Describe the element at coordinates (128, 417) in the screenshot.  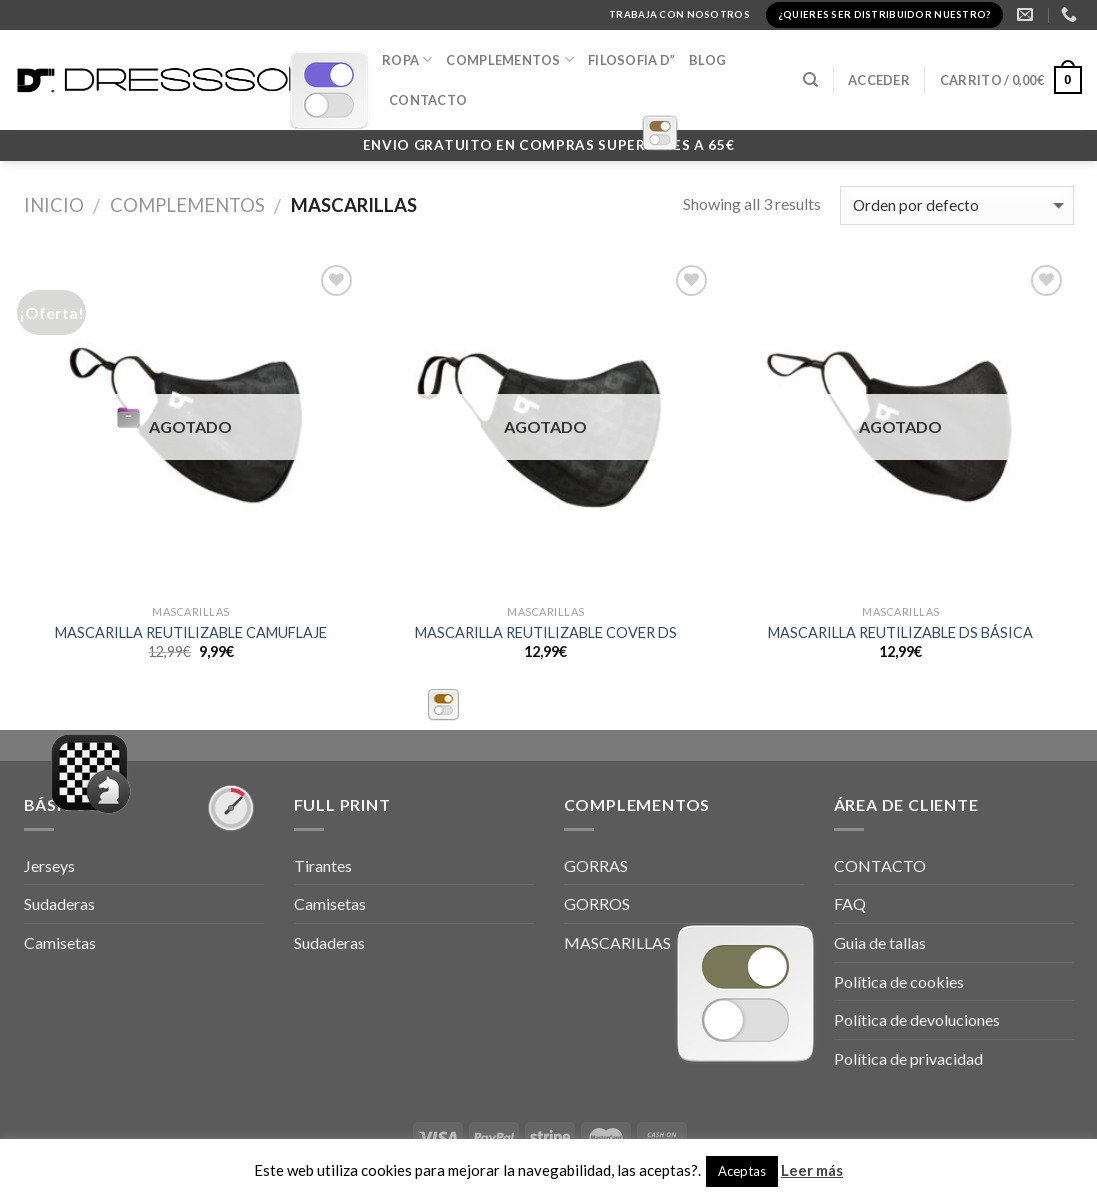
I see `open the file manager application` at that location.